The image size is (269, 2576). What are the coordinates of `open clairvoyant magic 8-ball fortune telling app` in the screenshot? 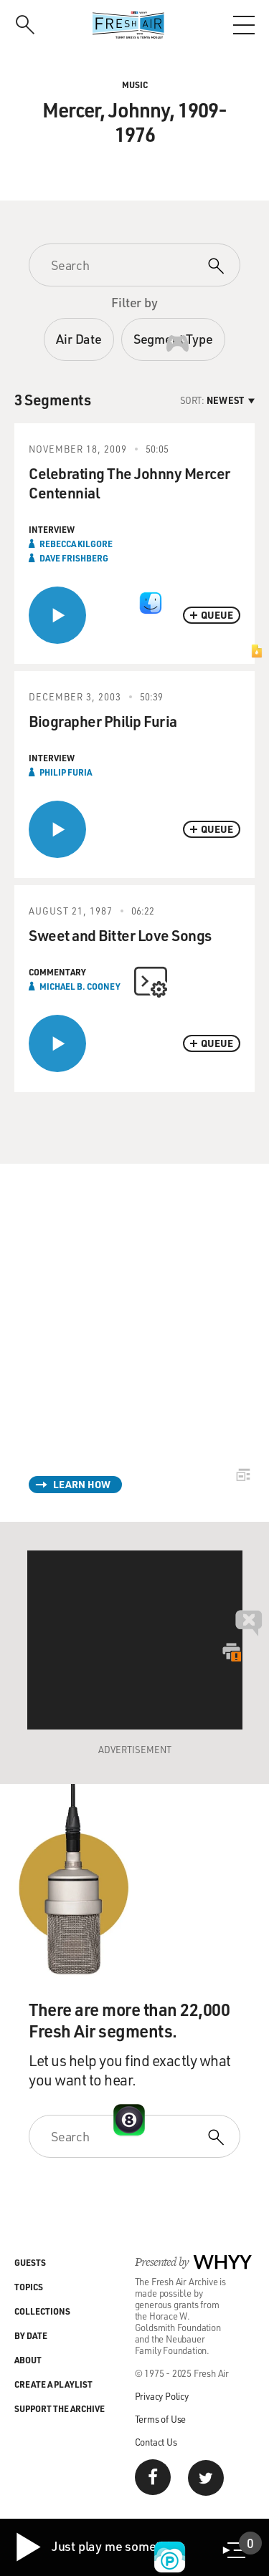 It's located at (129, 2120).